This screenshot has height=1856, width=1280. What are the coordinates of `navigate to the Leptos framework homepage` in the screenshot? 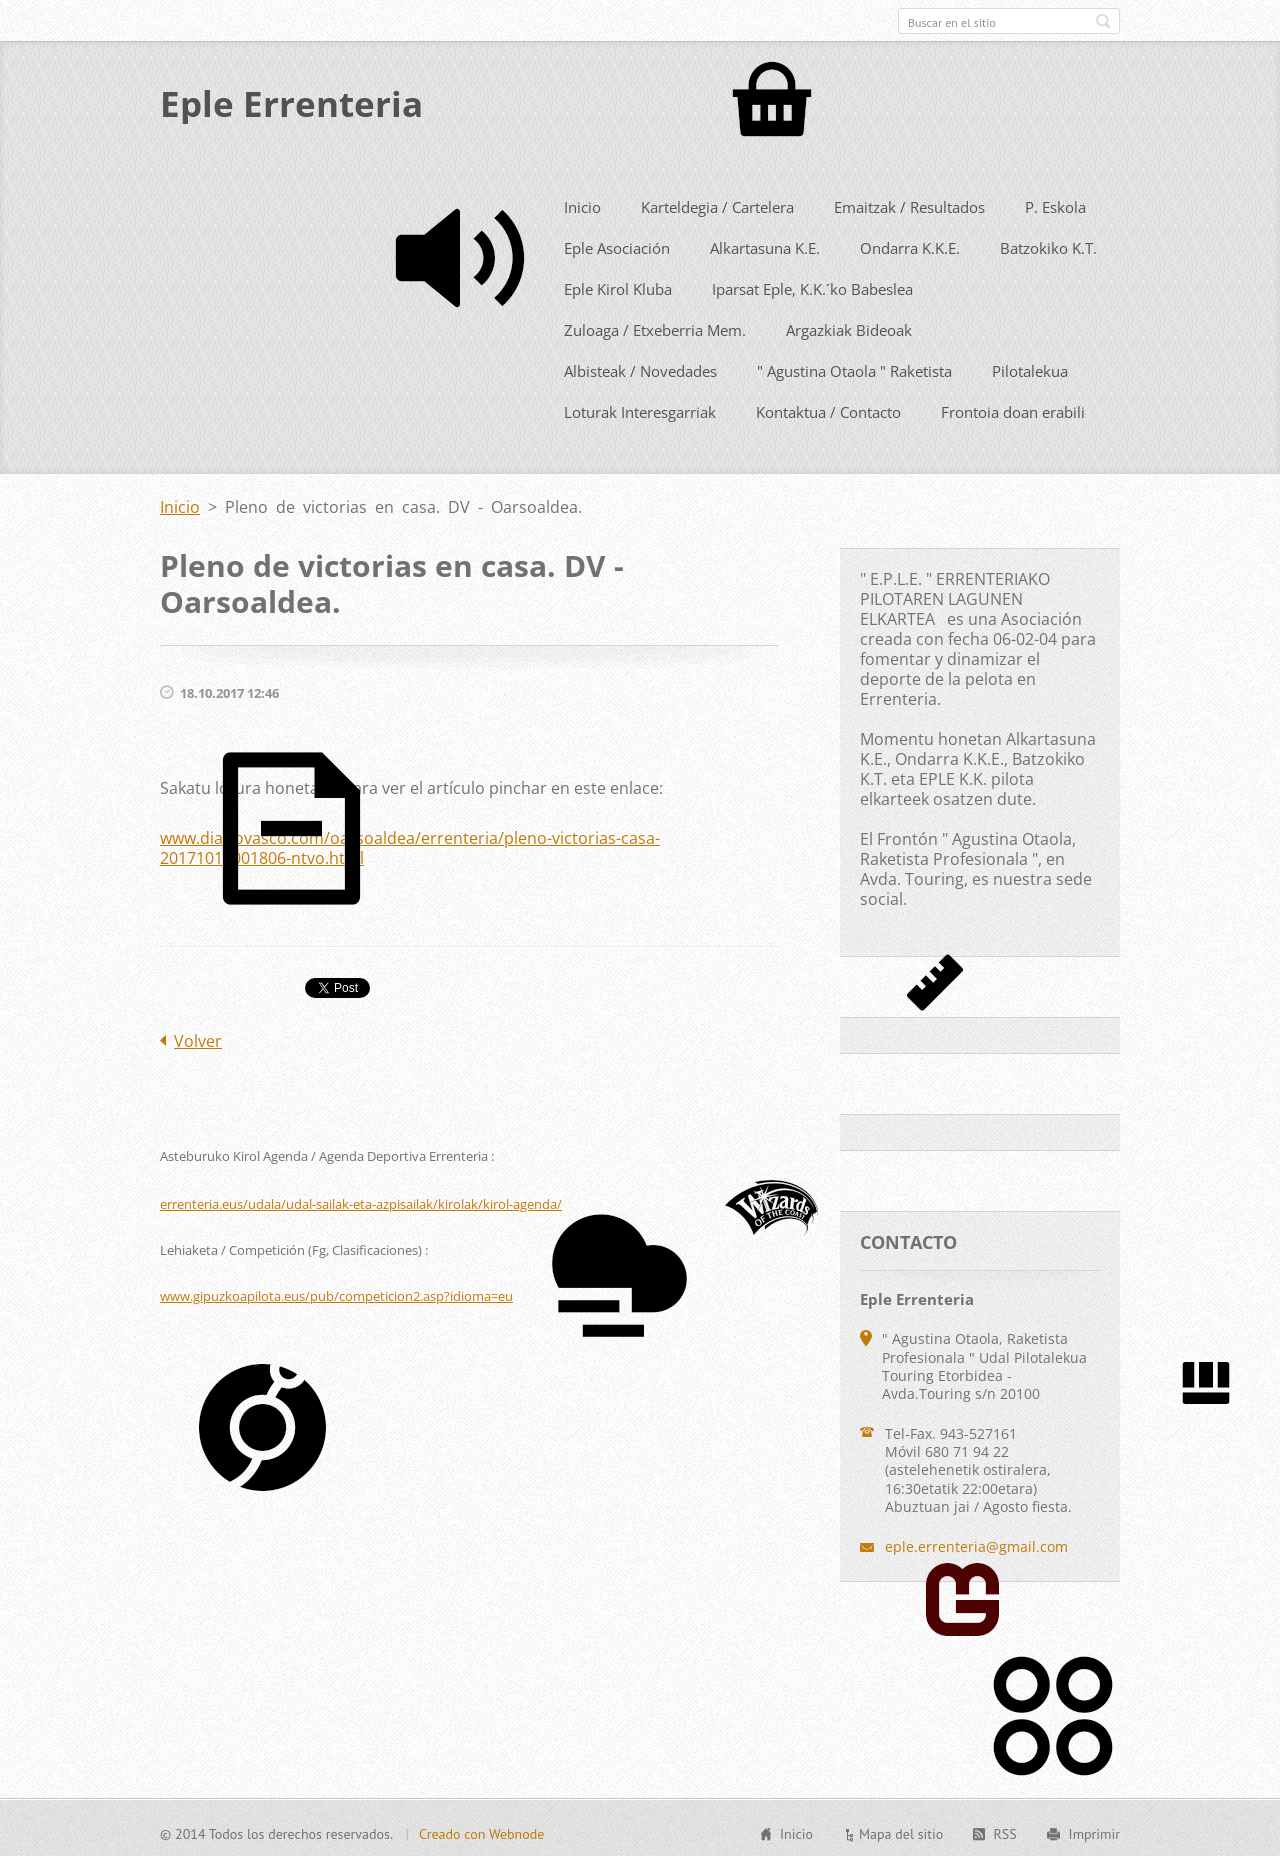 It's located at (262, 1427).